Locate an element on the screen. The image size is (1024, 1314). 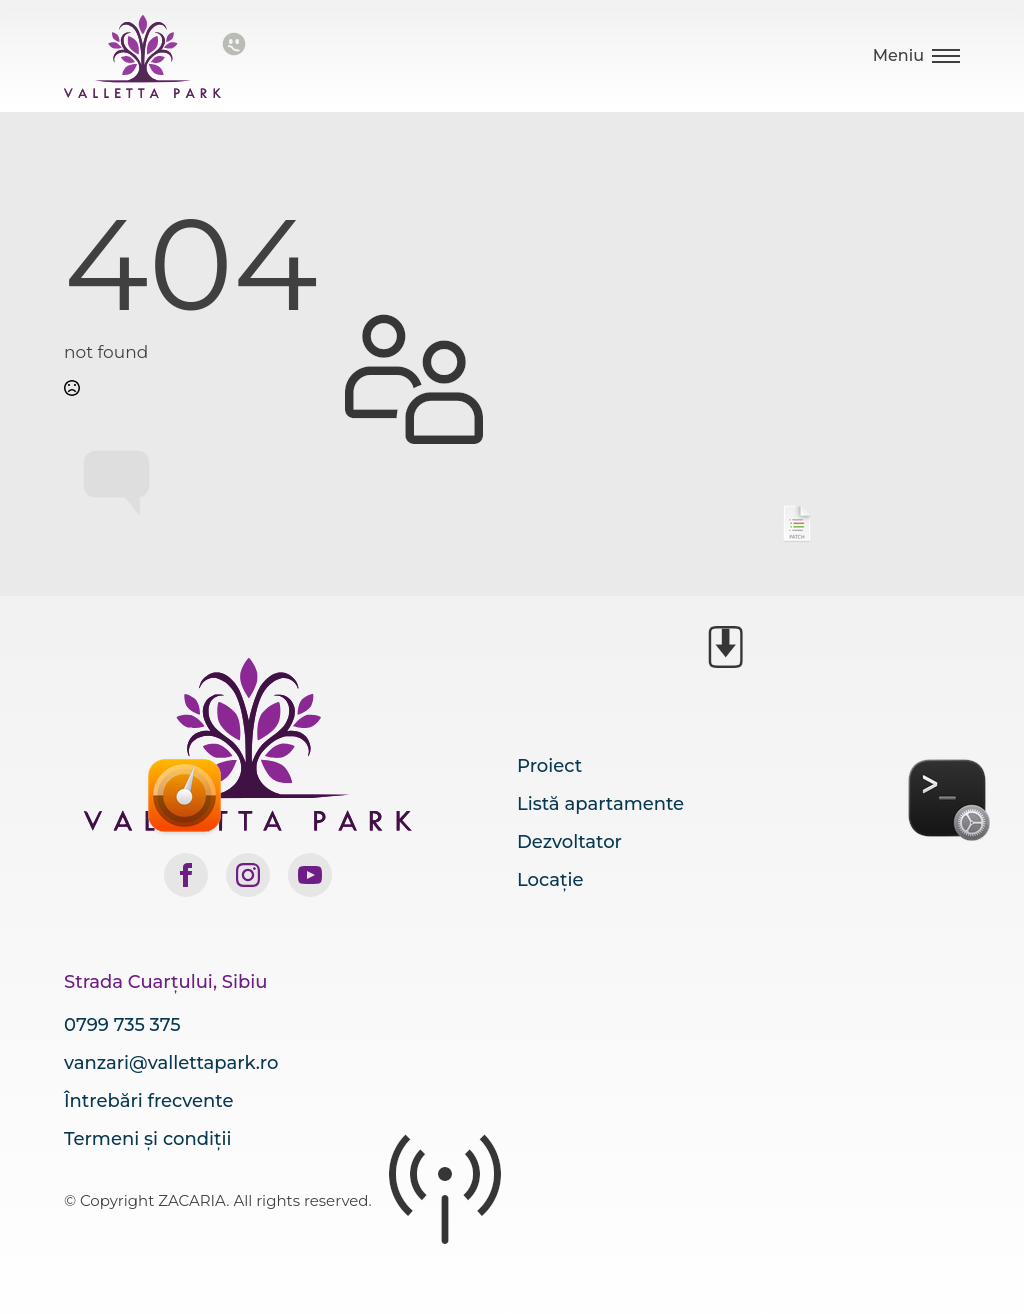
access user account settings is located at coordinates (414, 375).